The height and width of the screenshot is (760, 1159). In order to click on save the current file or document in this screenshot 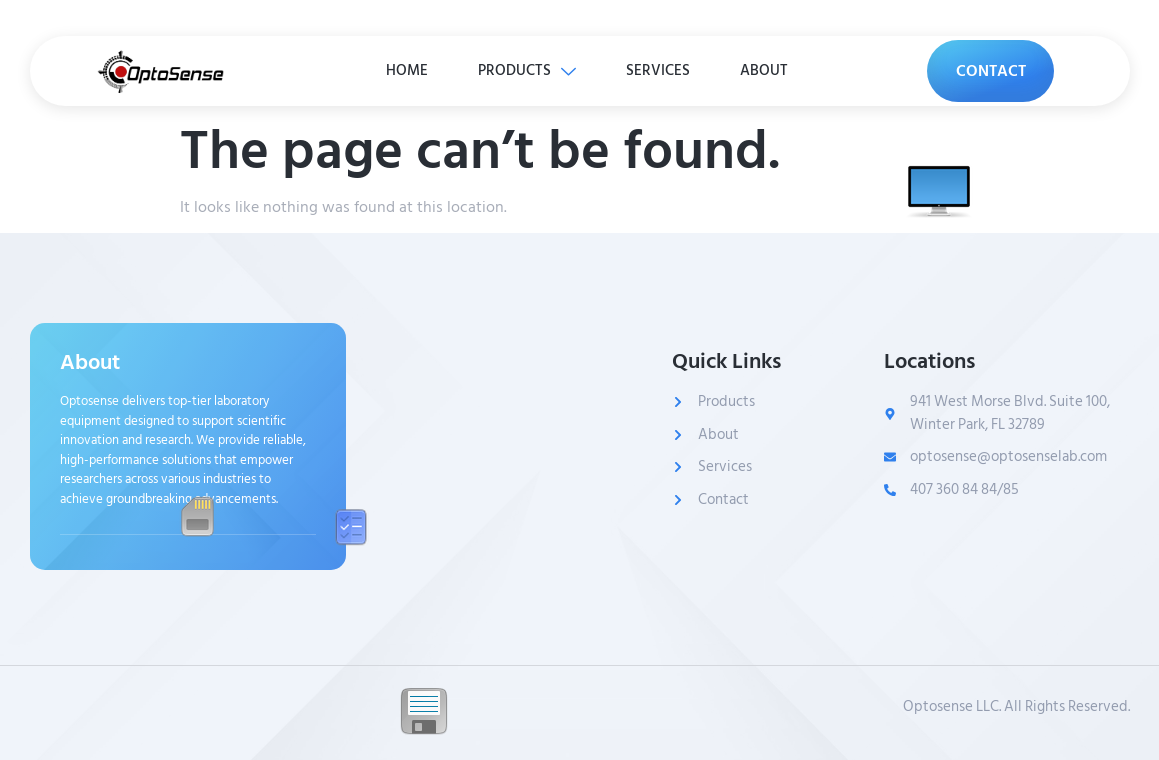, I will do `click(424, 711)`.